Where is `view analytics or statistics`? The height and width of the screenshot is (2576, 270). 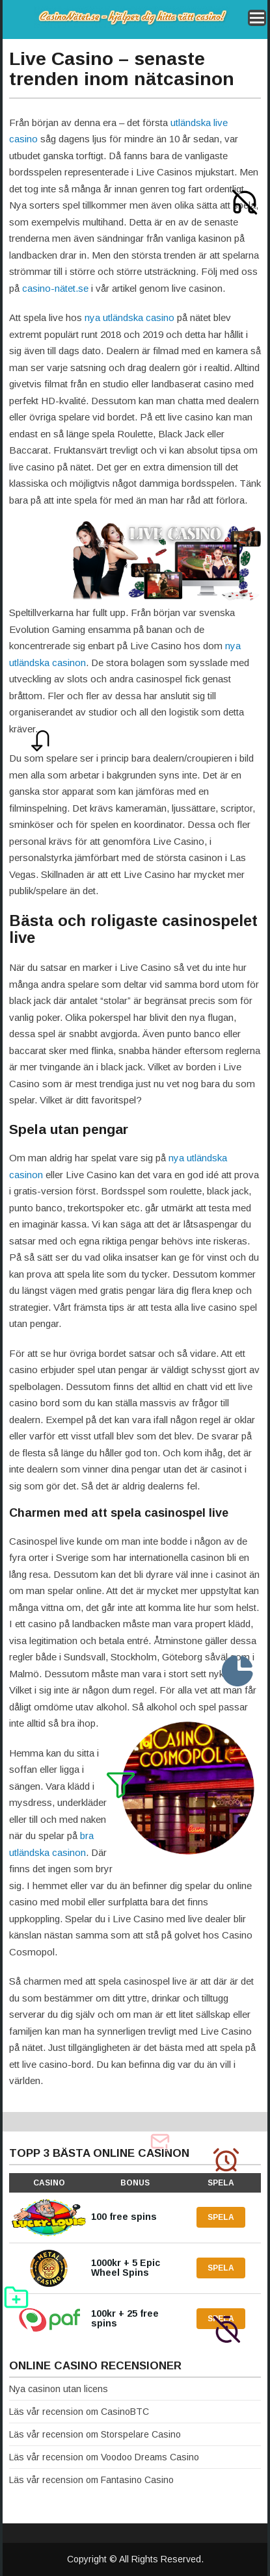
view analytics or statistics is located at coordinates (237, 1671).